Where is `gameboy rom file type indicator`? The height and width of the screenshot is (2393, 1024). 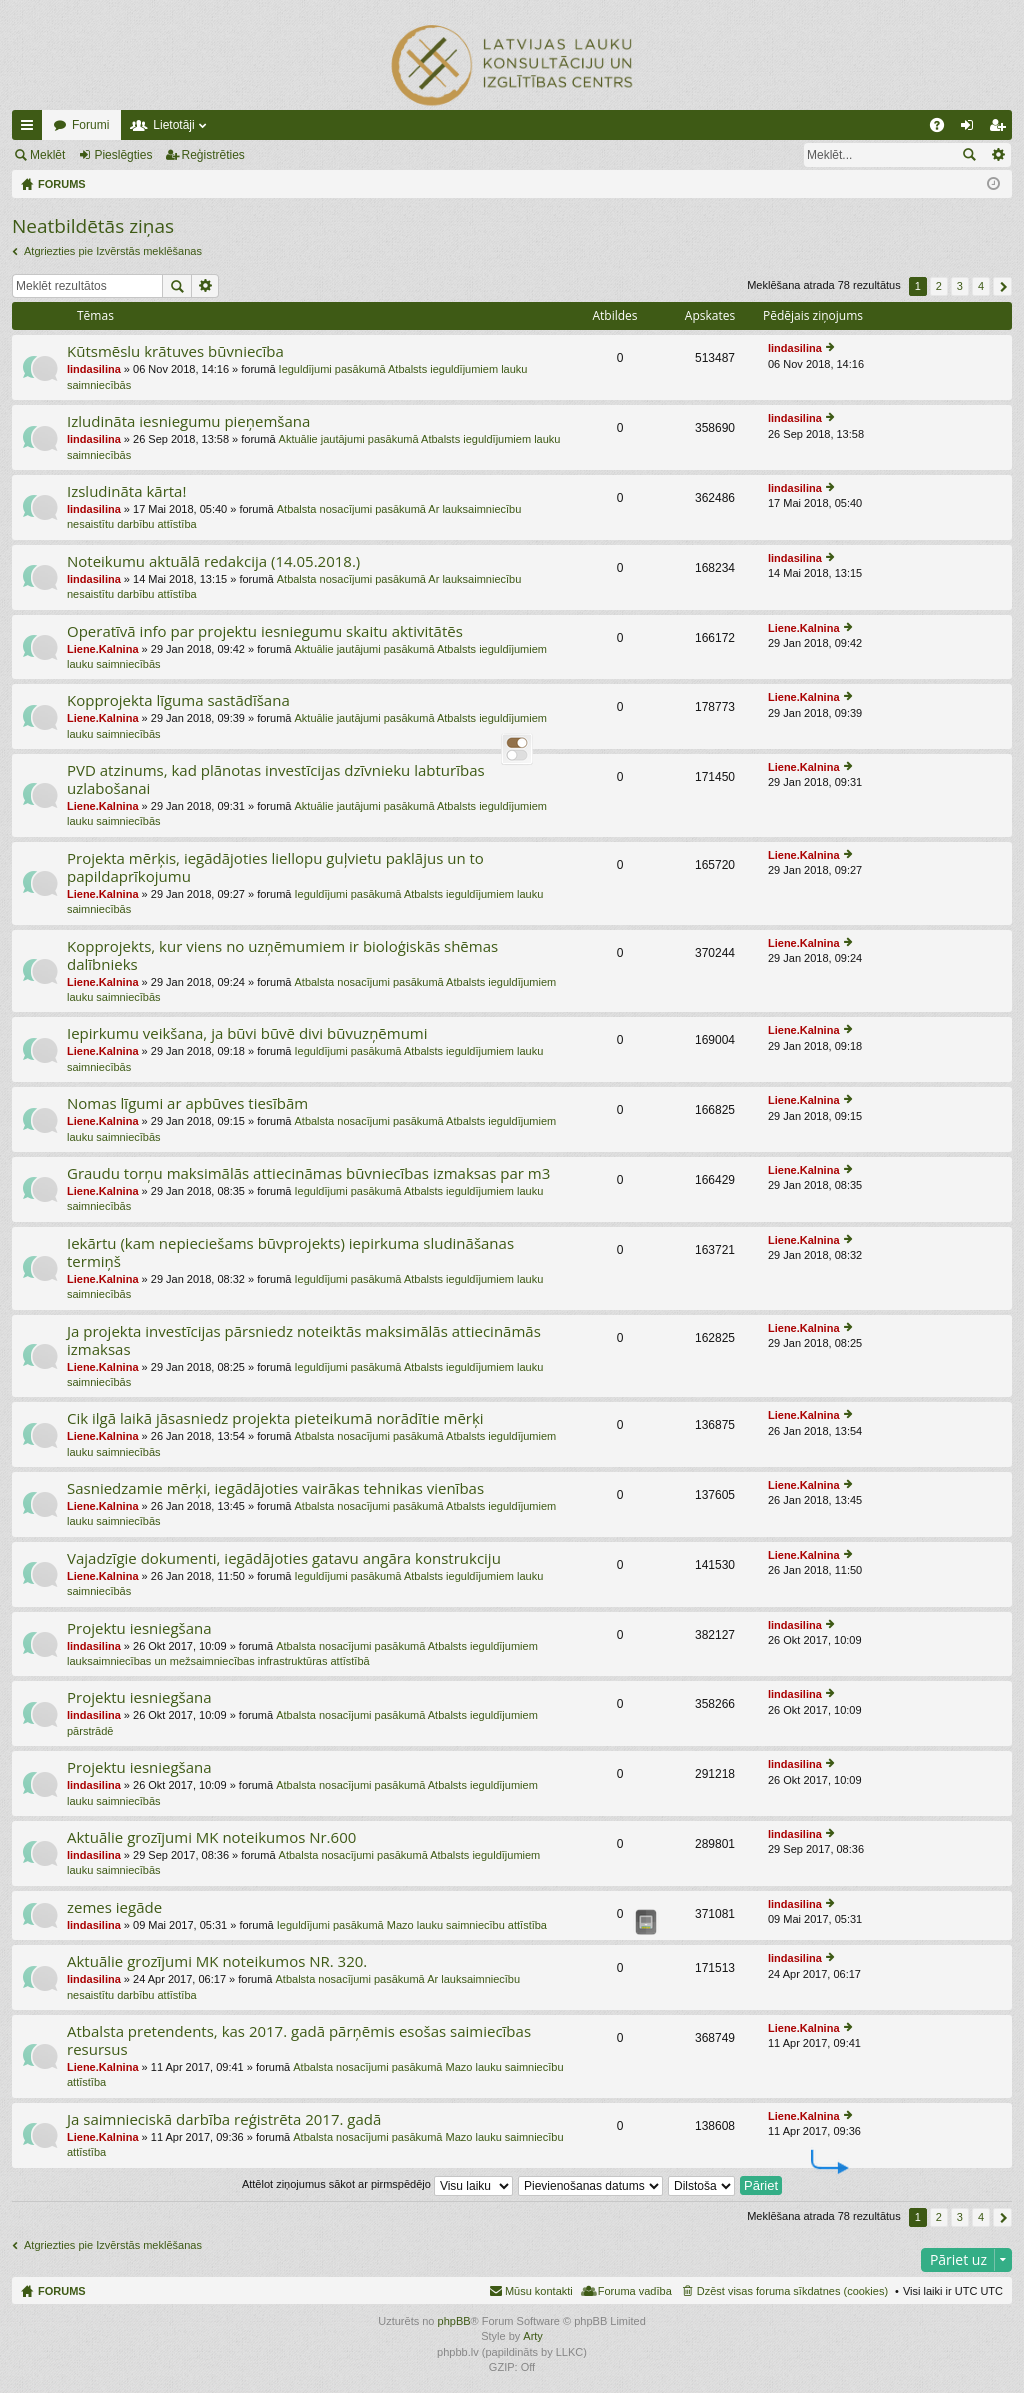
gameboy rom file type indicator is located at coordinates (646, 1922).